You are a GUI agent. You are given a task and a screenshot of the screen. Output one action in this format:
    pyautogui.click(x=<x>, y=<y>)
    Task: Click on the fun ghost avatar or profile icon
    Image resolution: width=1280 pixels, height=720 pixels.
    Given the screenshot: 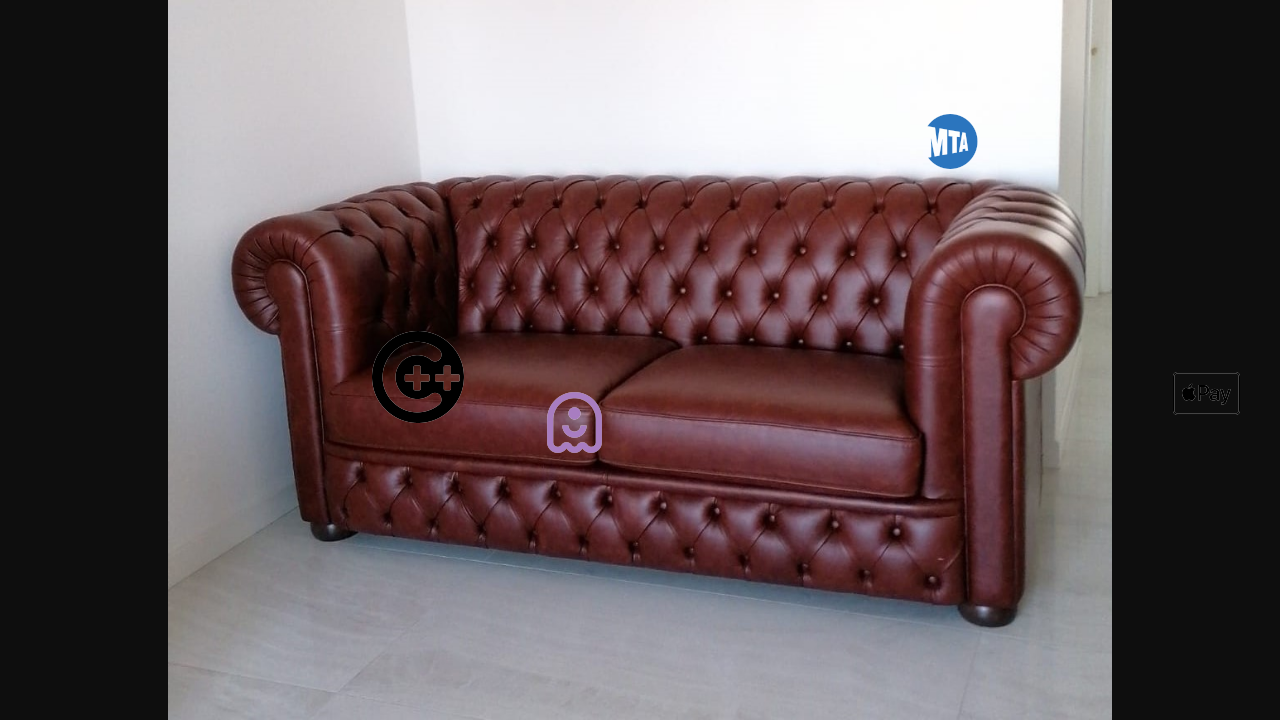 What is the action you would take?
    pyautogui.click(x=574, y=422)
    